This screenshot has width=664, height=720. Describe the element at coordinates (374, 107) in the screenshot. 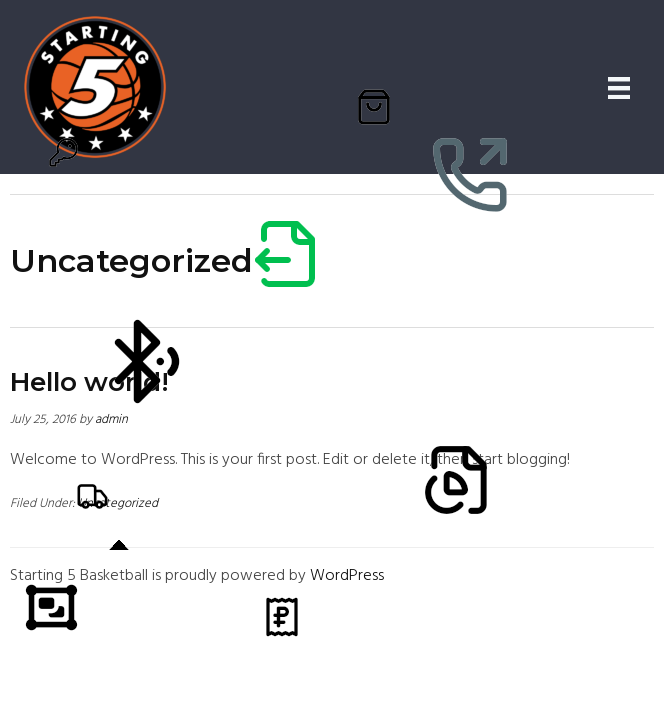

I see `view your shopping cart` at that location.